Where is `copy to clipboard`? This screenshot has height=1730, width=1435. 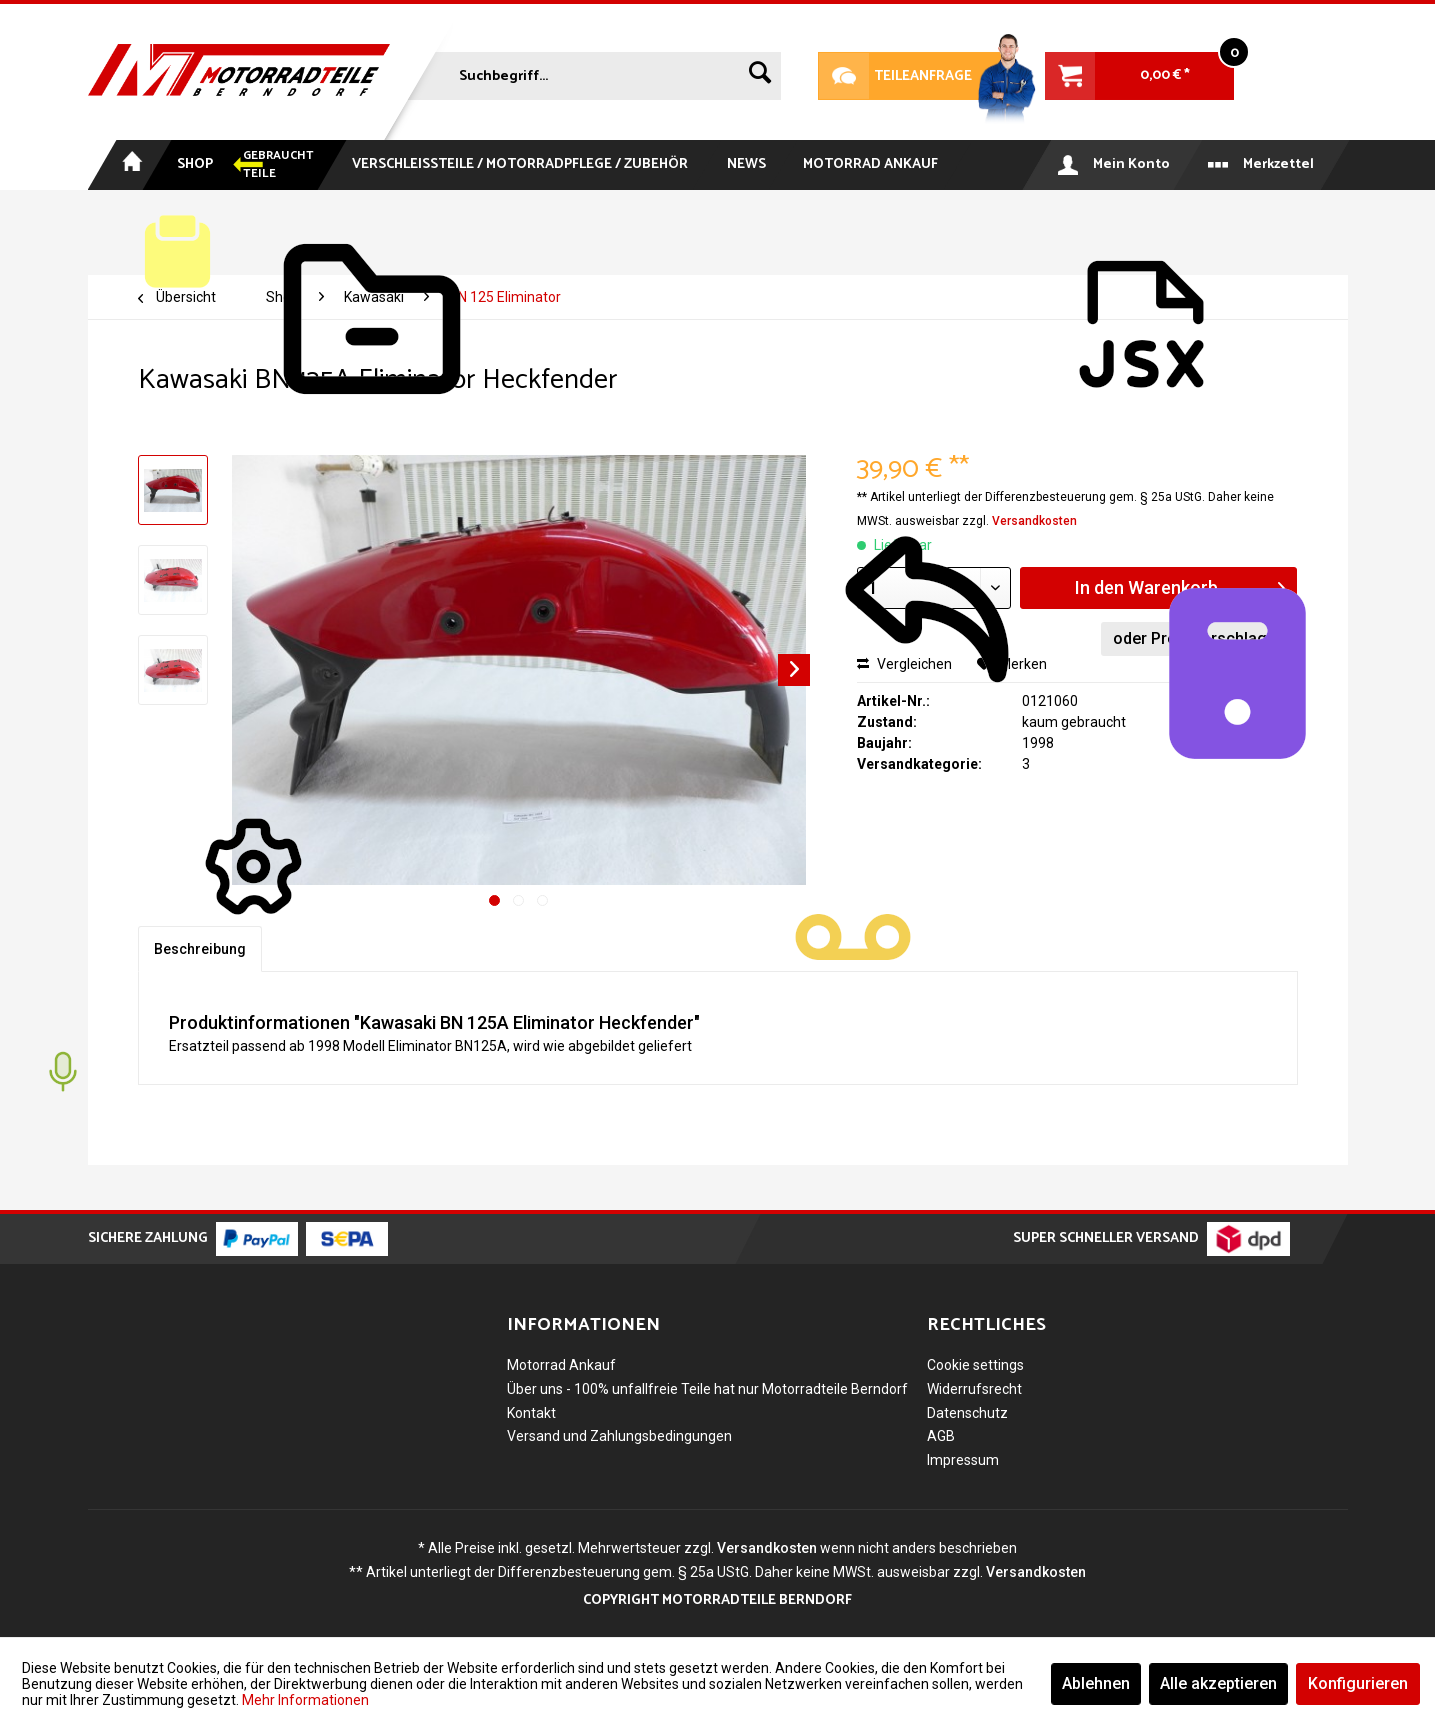 copy to clipboard is located at coordinates (177, 251).